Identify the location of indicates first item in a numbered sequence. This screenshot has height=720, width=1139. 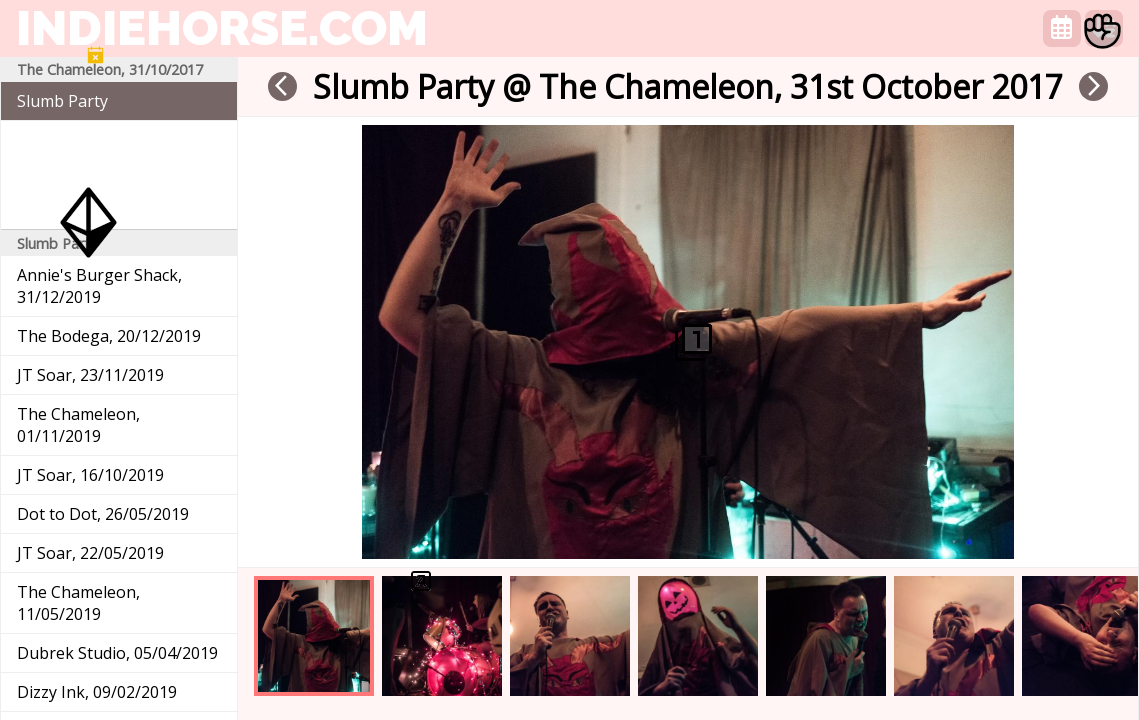
(693, 342).